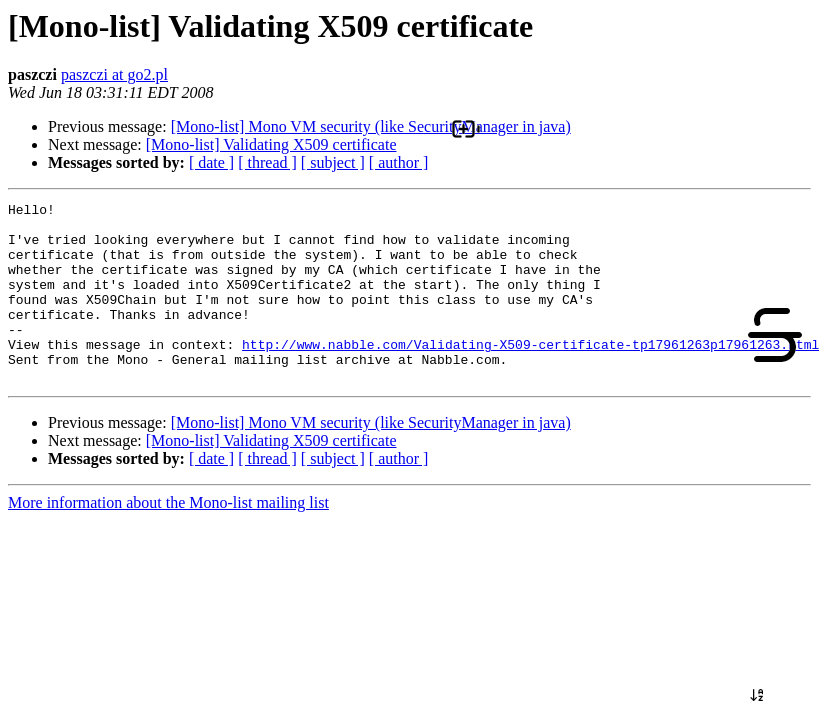 This screenshot has width=819, height=720. What do you see at coordinates (775, 335) in the screenshot?
I see `apply strikethrough formatting to selected text` at bounding box center [775, 335].